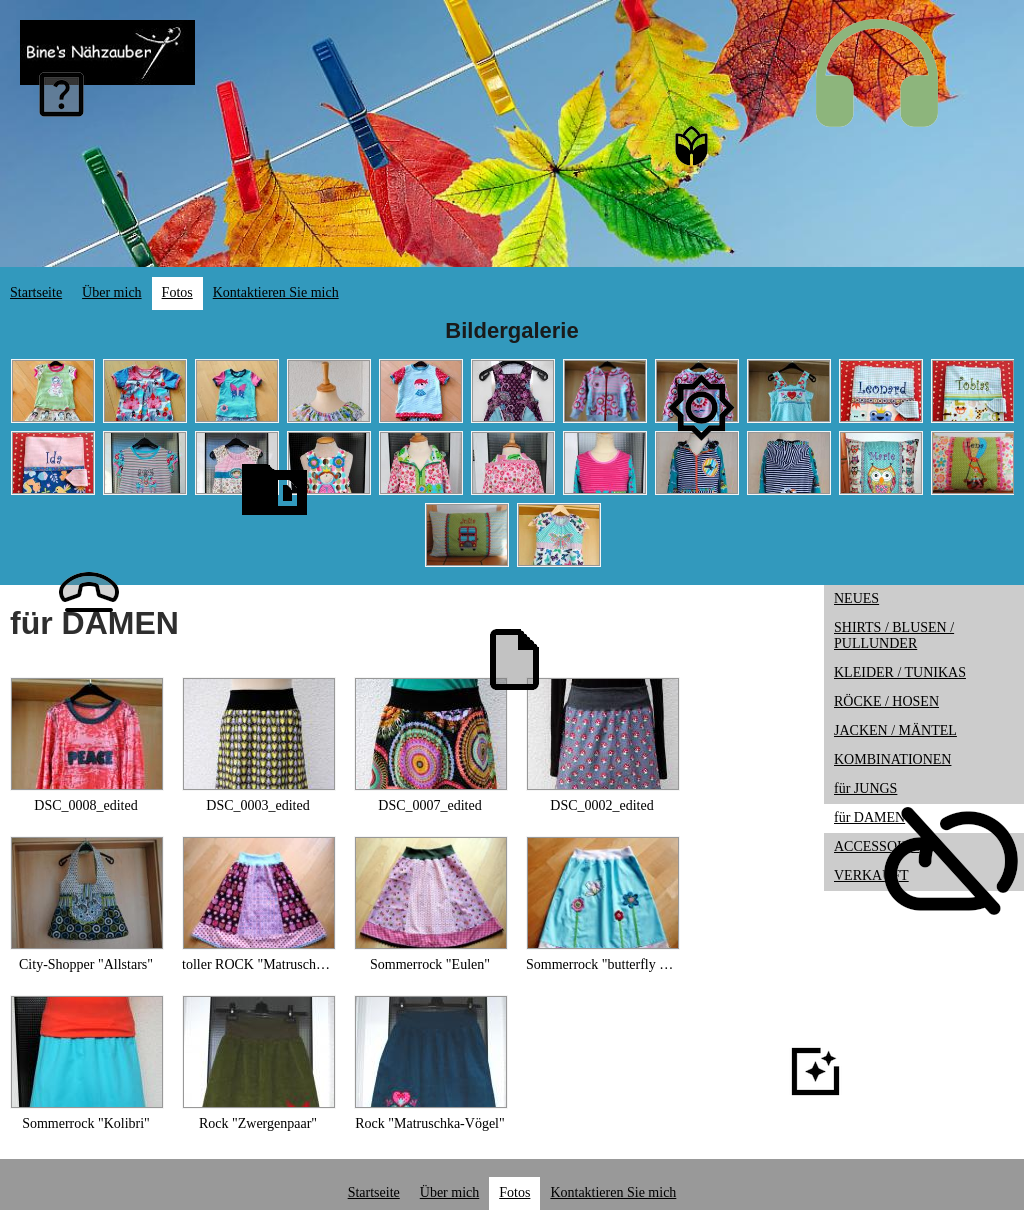  What do you see at coordinates (877, 80) in the screenshot?
I see `access audio or music player` at bounding box center [877, 80].